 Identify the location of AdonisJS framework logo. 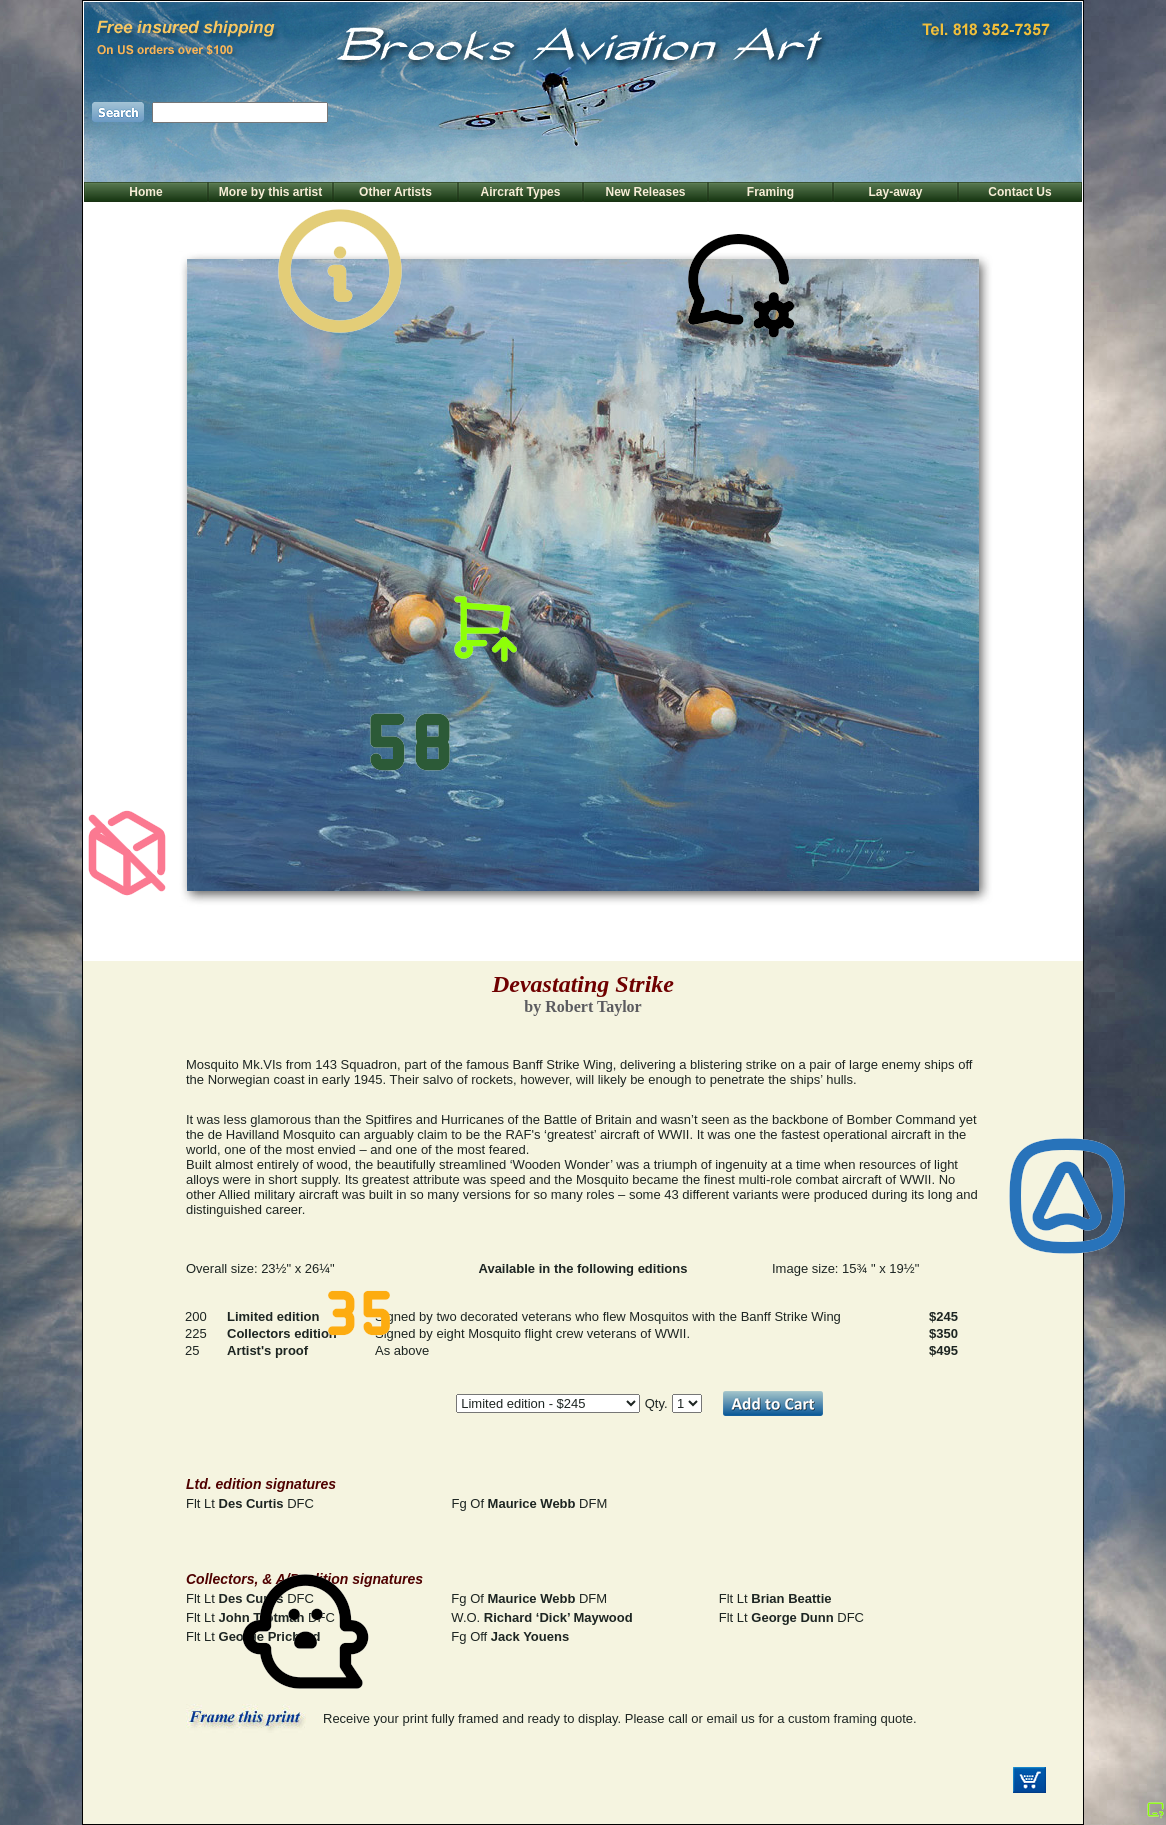
(1067, 1196).